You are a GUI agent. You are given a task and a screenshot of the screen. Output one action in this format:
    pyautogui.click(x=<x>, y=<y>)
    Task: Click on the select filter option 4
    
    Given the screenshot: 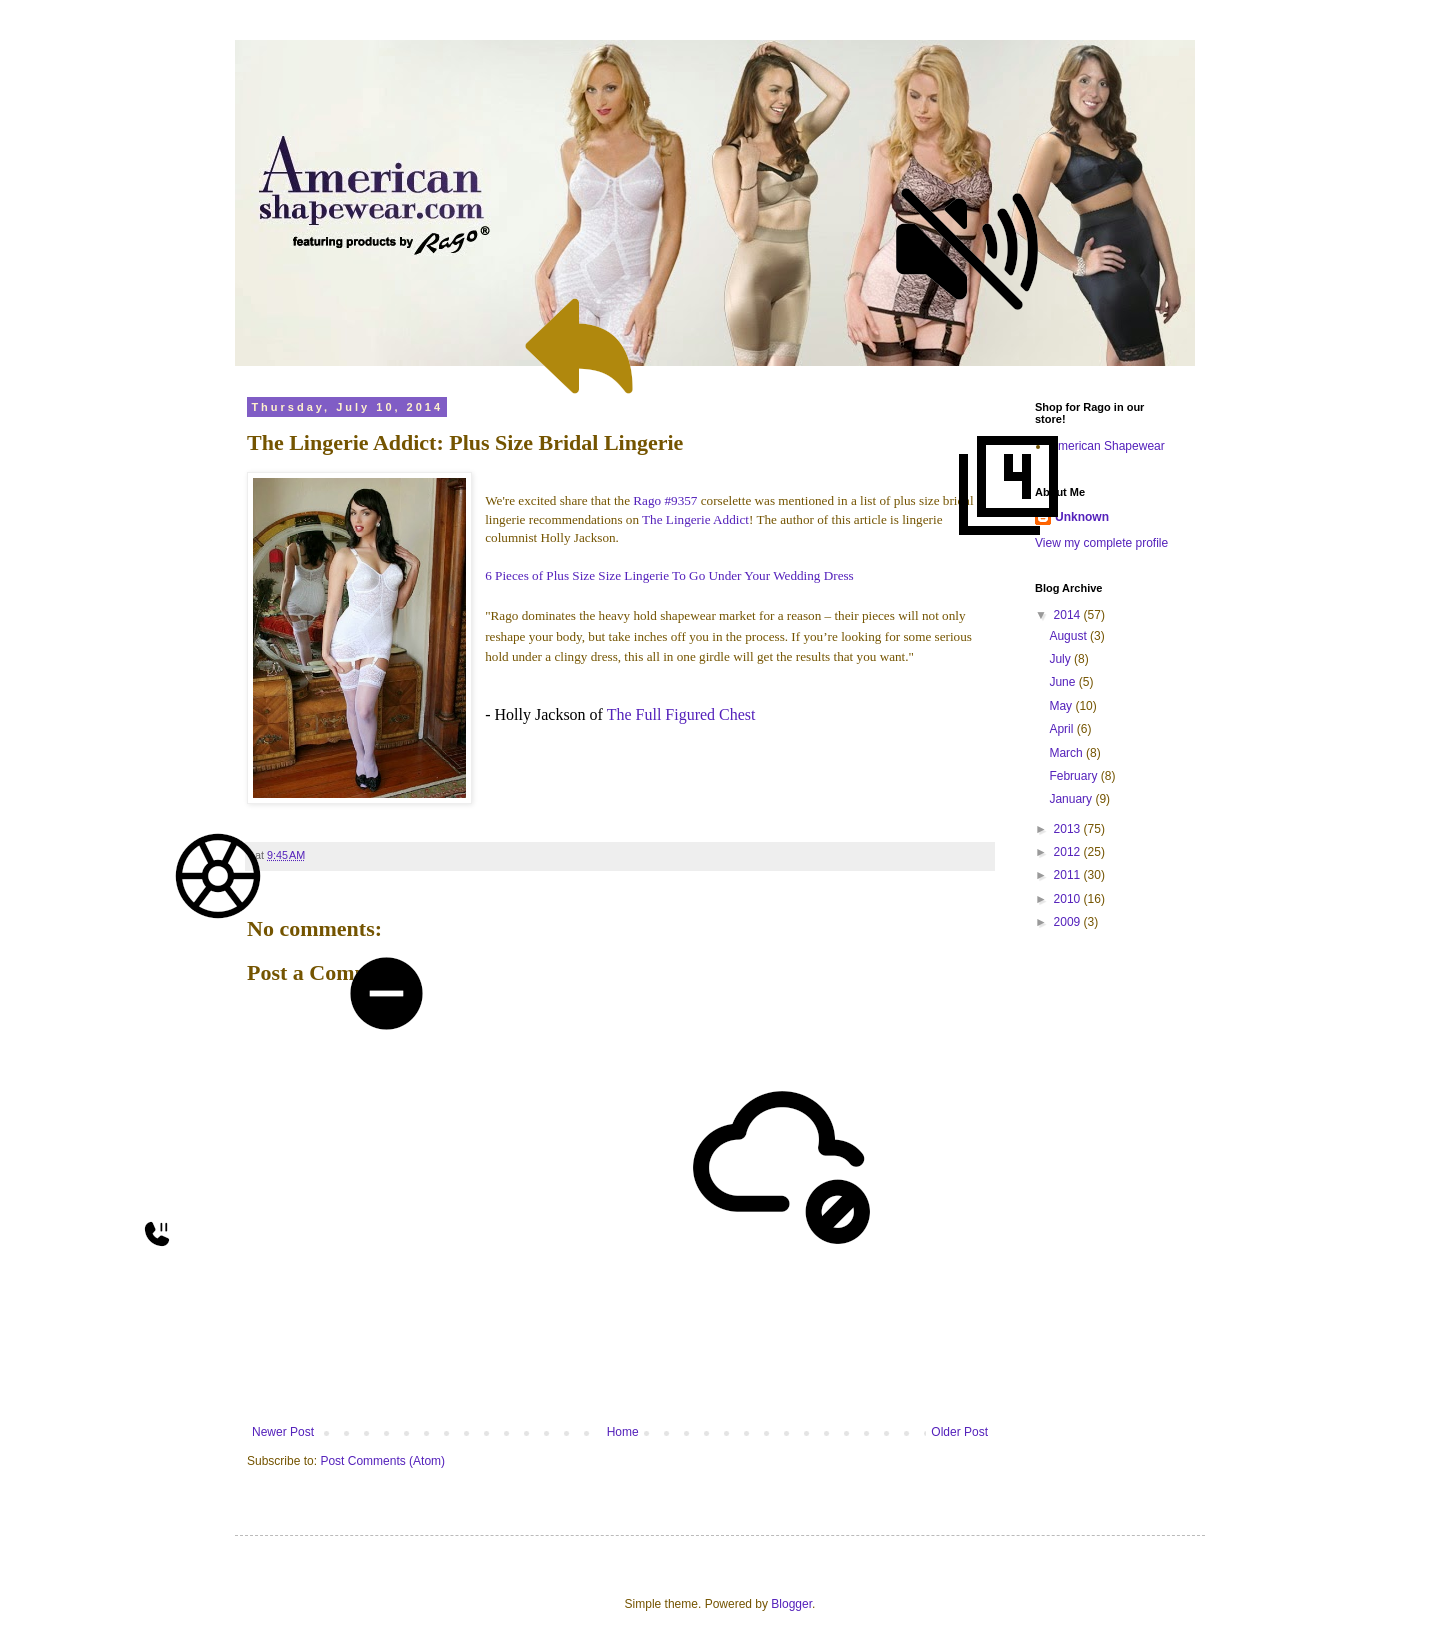 What is the action you would take?
    pyautogui.click(x=1008, y=485)
    